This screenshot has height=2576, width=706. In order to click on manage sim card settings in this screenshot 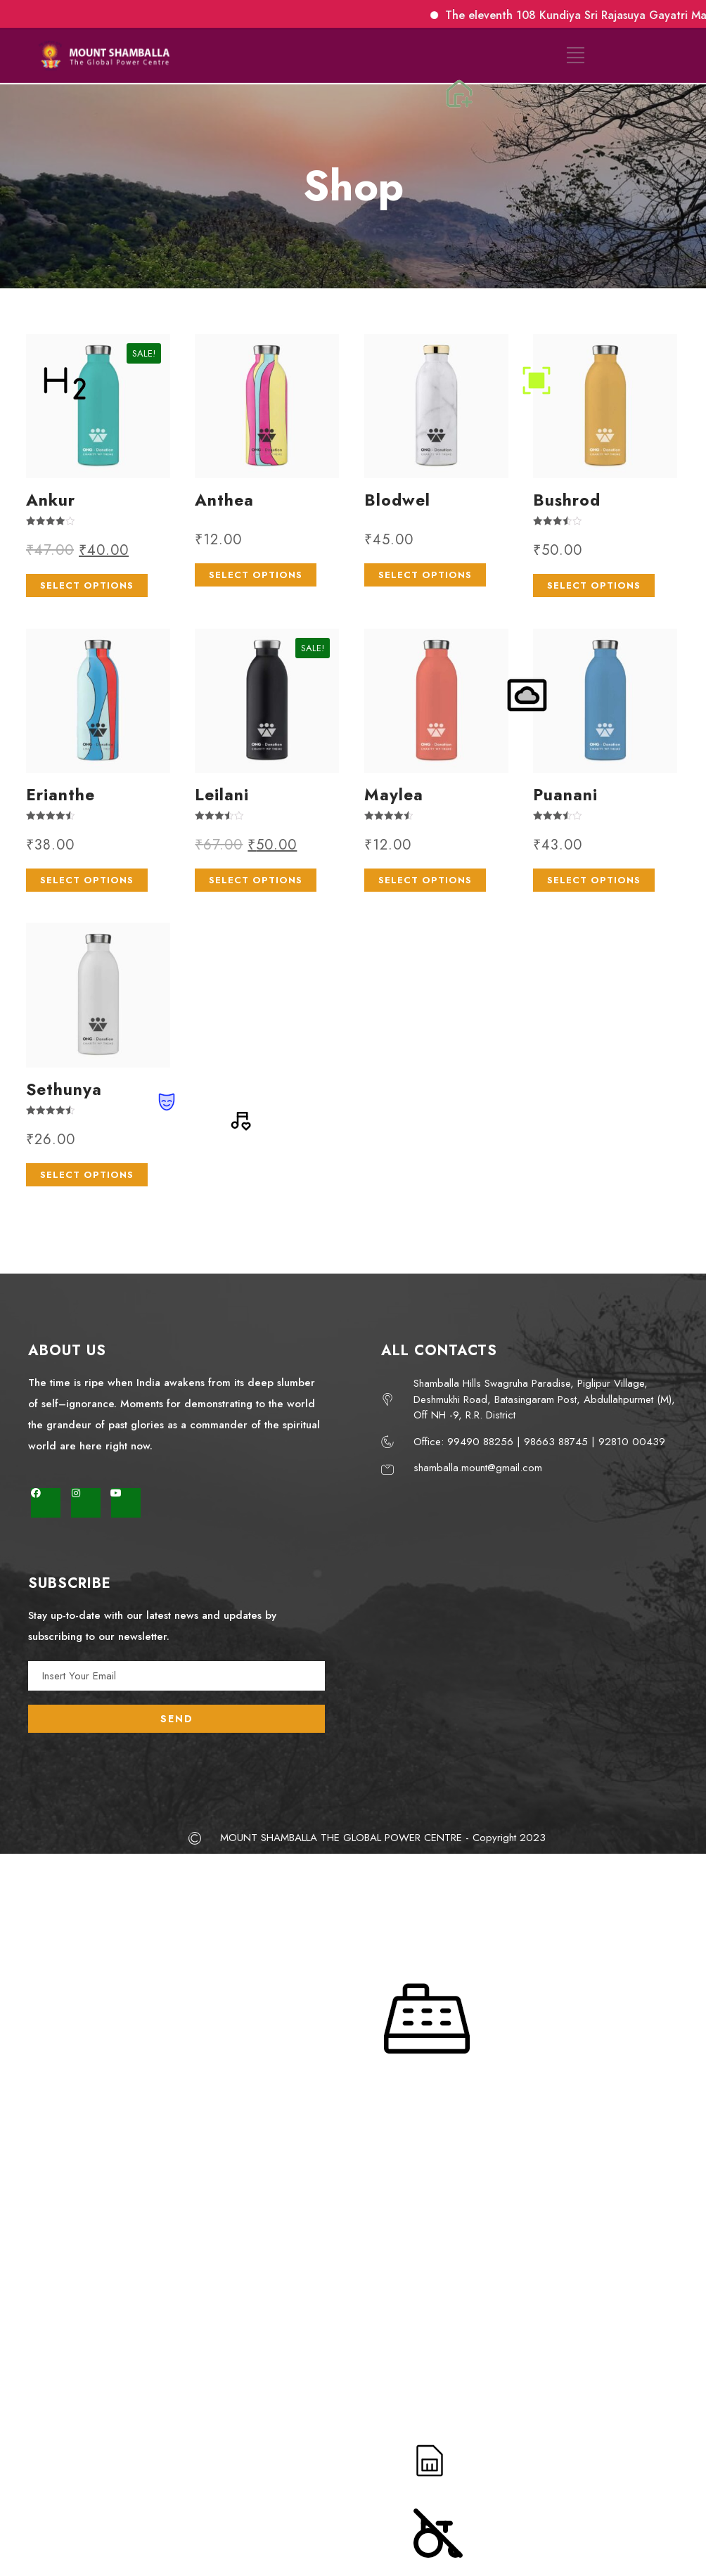, I will do `click(430, 2461)`.